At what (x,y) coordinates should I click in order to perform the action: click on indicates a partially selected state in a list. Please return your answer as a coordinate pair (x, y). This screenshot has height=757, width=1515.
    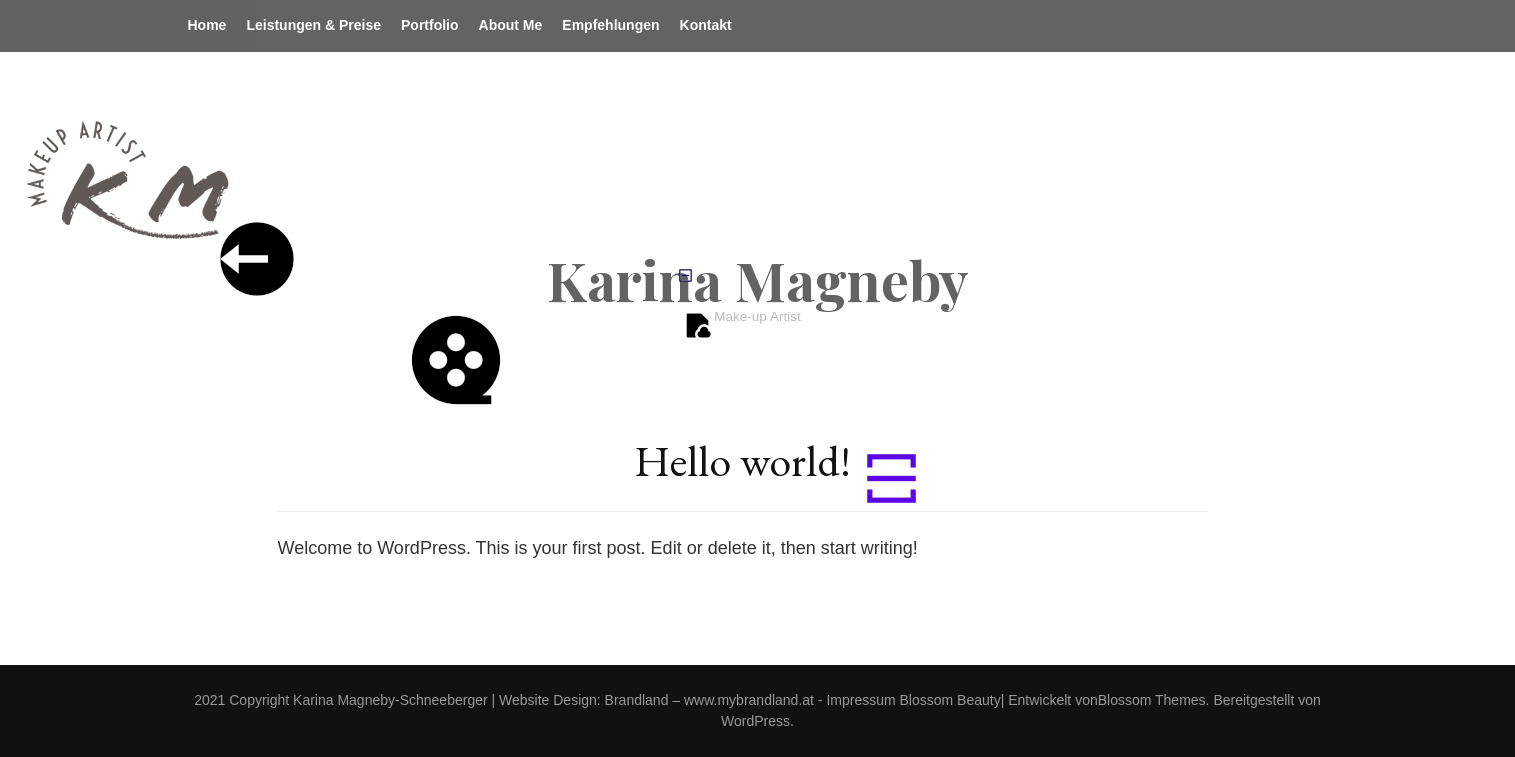
    Looking at the image, I should click on (685, 275).